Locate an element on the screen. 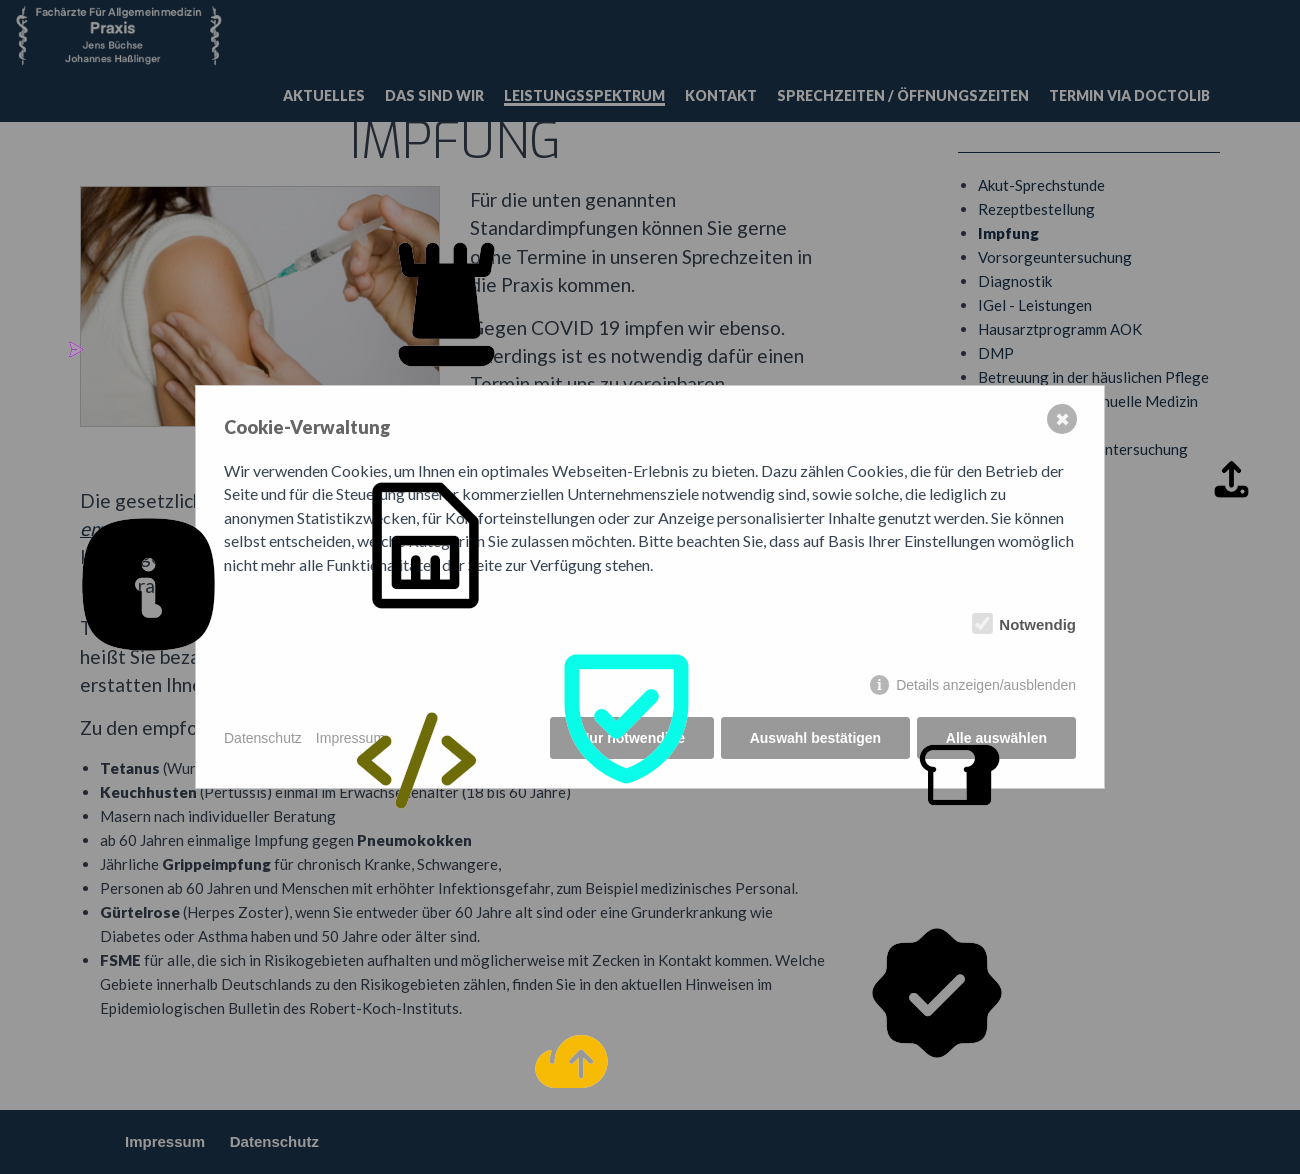  indicates verified or authenticated status is located at coordinates (937, 993).